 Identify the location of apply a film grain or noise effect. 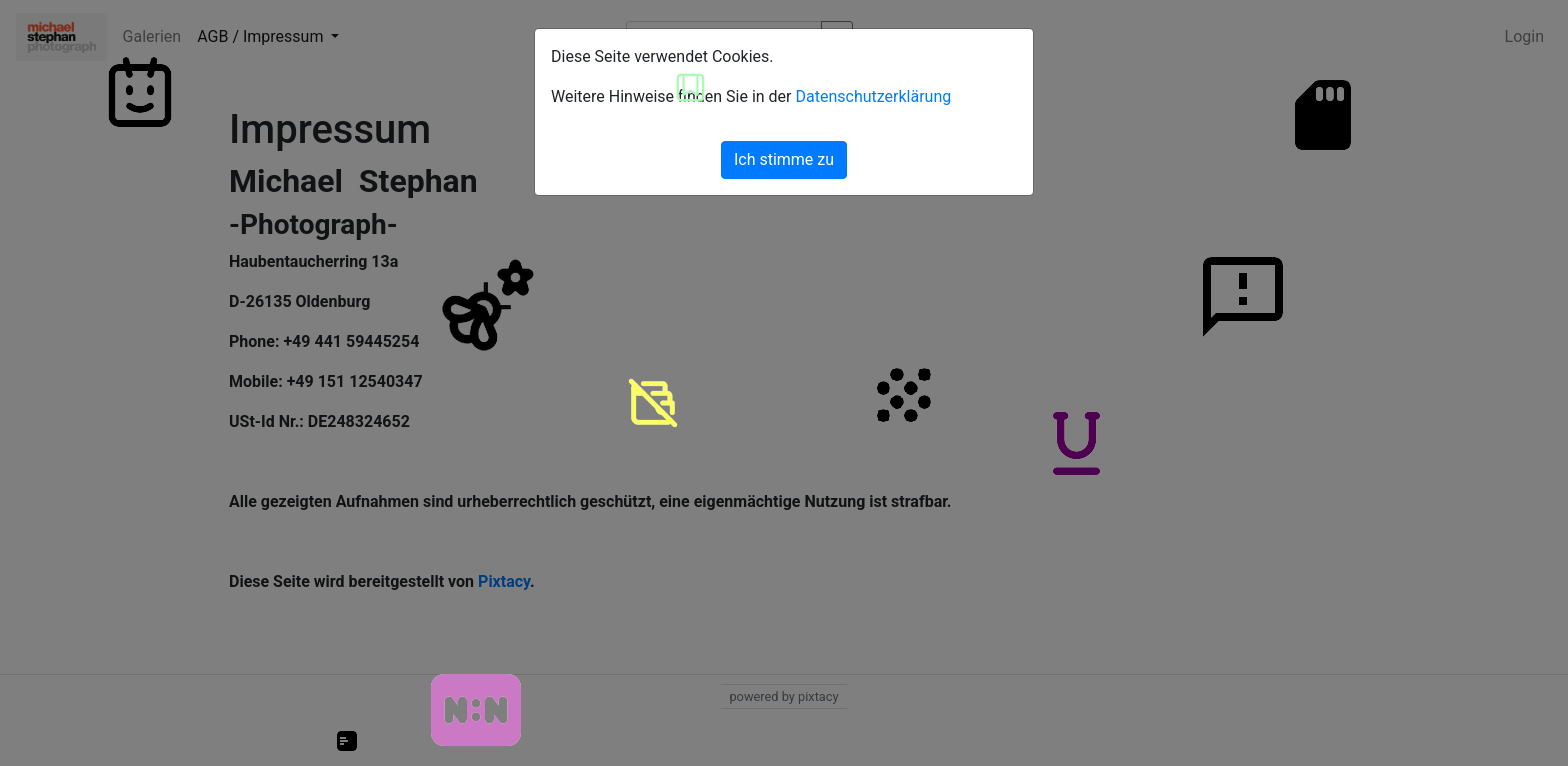
(904, 395).